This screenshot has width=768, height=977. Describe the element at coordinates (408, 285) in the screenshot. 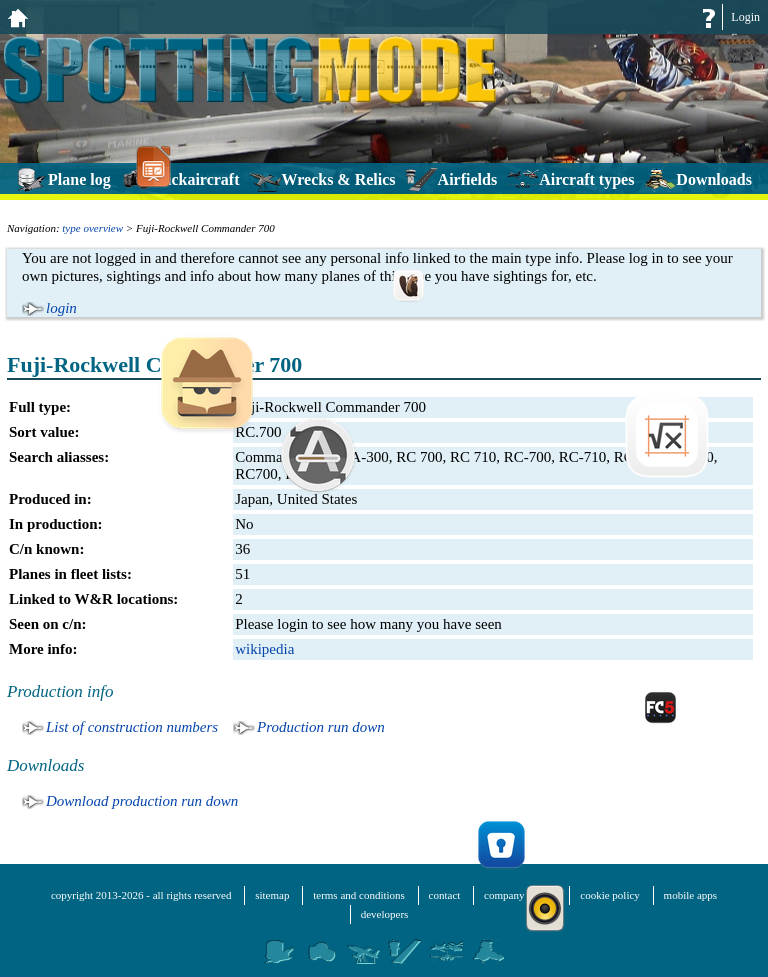

I see `open DBeaver database management application` at that location.